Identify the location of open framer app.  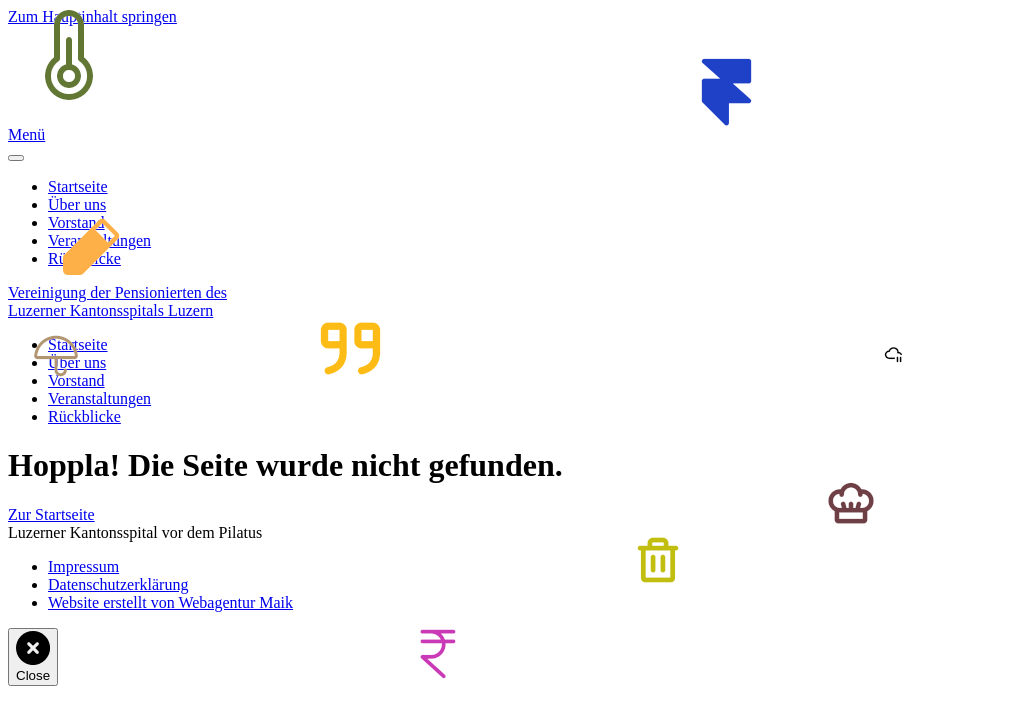
(726, 88).